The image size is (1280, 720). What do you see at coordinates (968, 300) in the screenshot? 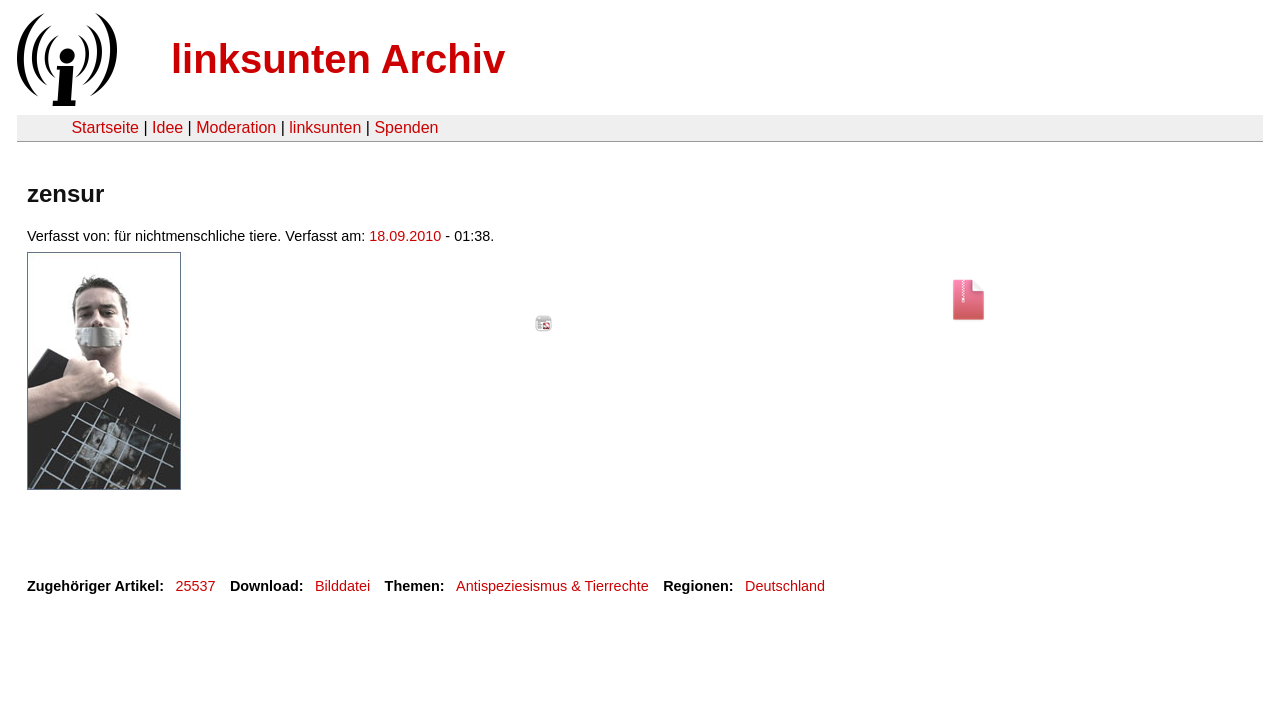
I see `compressed tar archive file` at bounding box center [968, 300].